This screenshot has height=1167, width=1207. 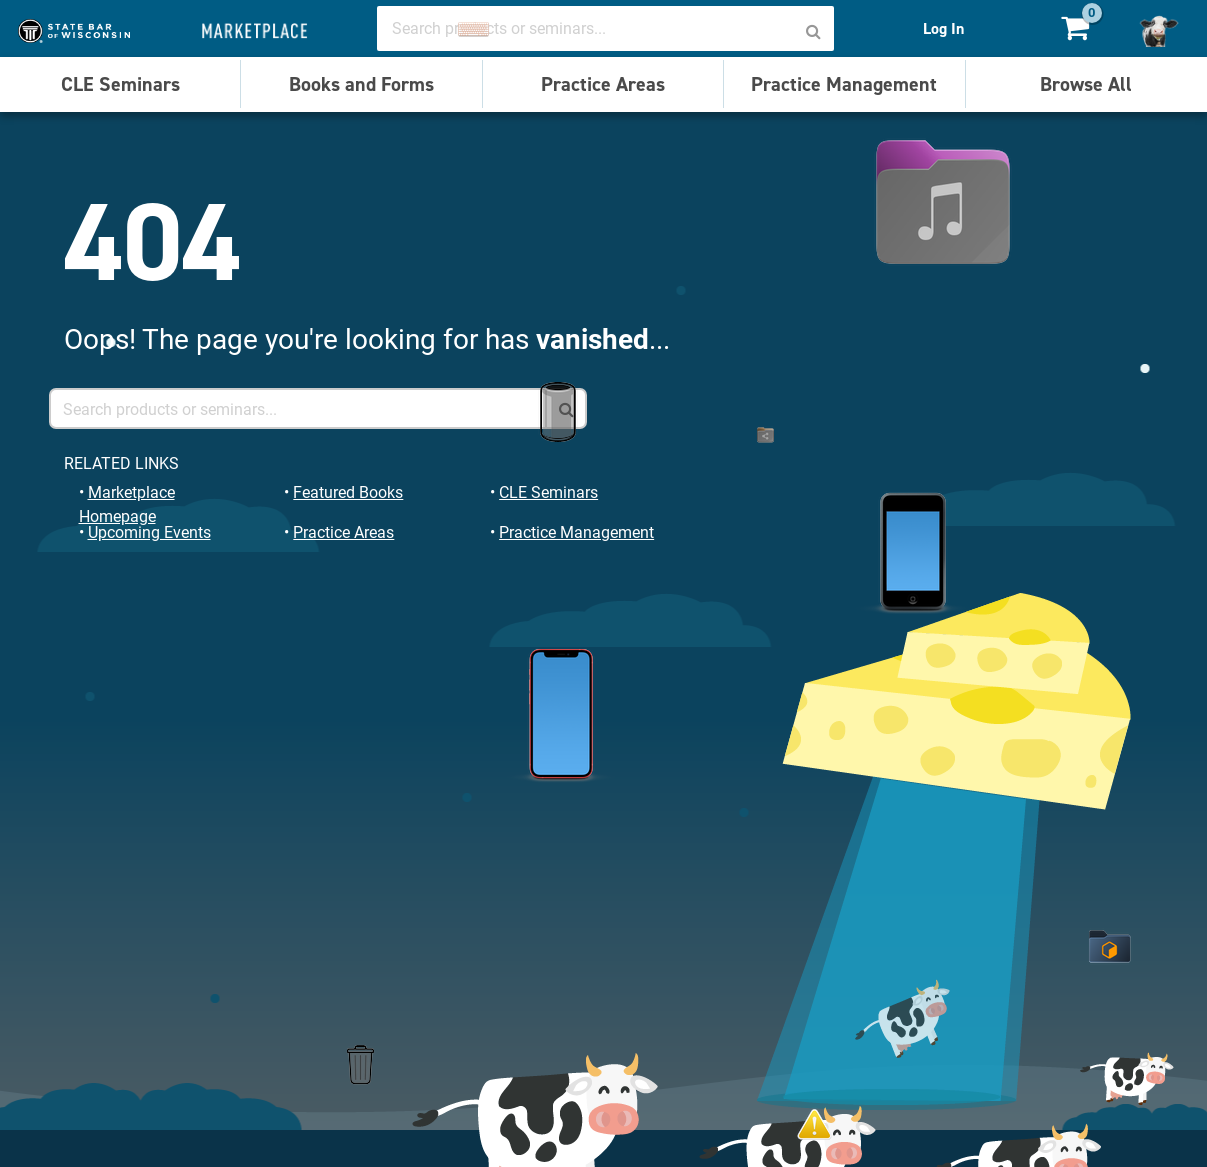 What do you see at coordinates (765, 434) in the screenshot?
I see `open your public shared folder` at bounding box center [765, 434].